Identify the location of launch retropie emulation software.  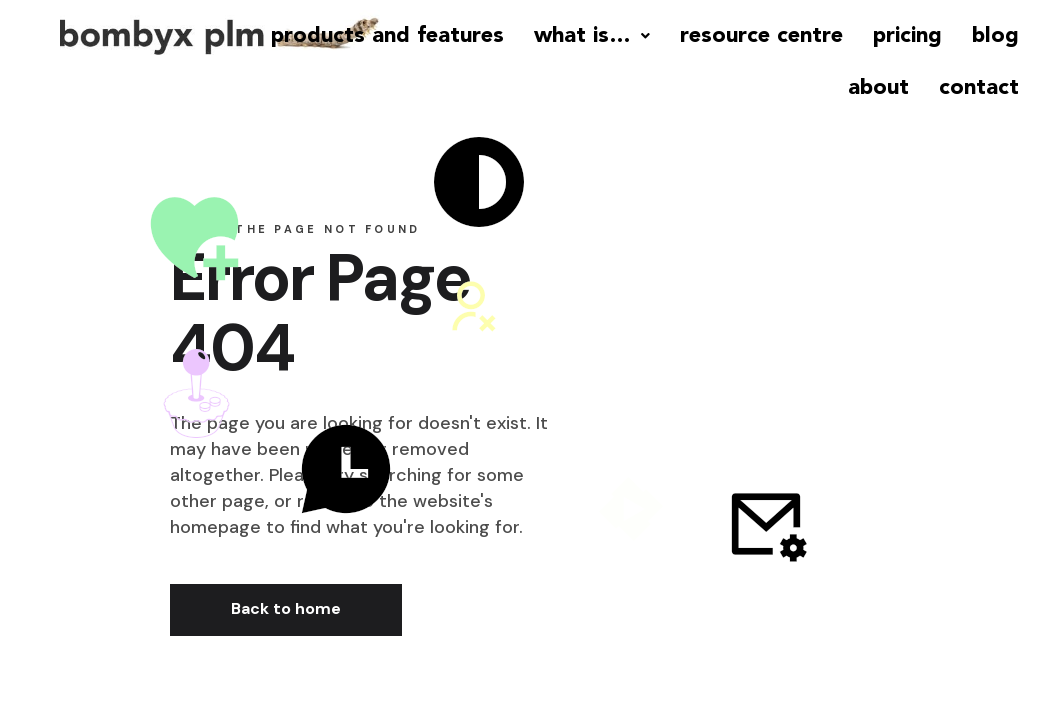
(196, 393).